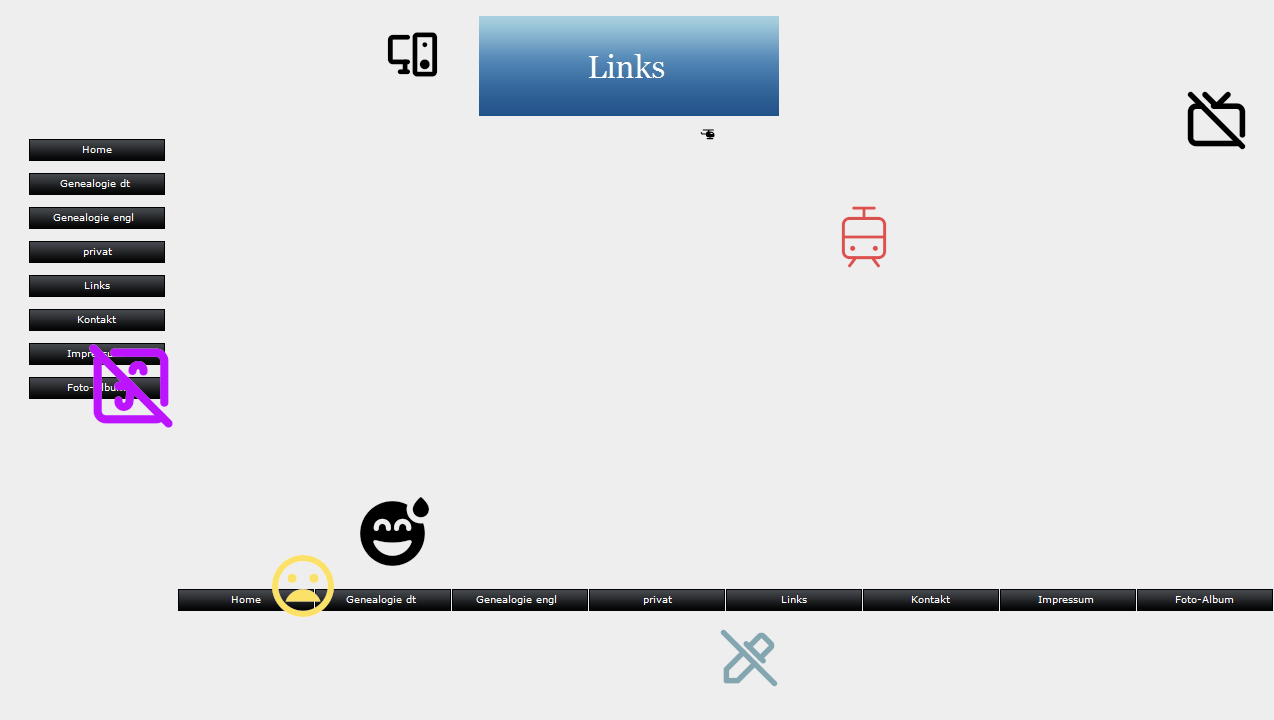 The image size is (1274, 720). Describe the element at coordinates (1216, 120) in the screenshot. I see `tv or display is currently off or disabled` at that location.